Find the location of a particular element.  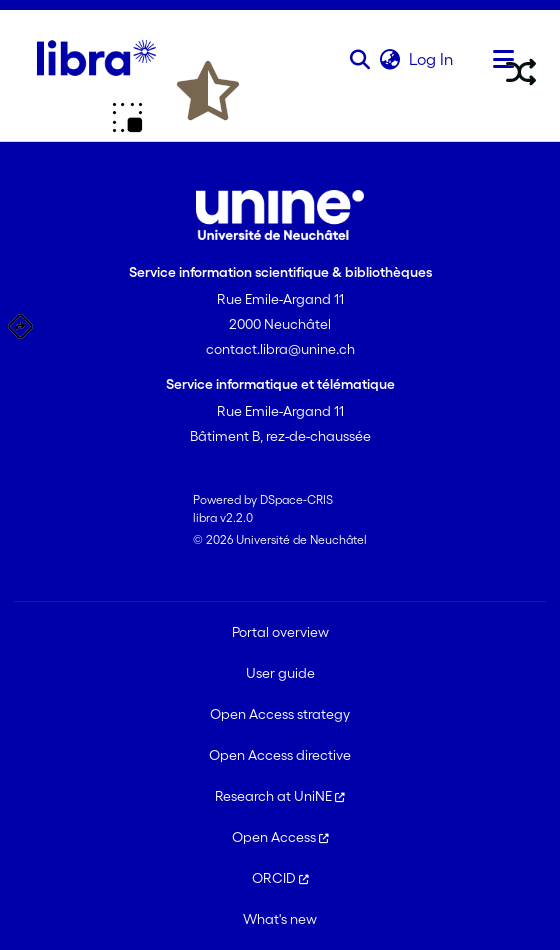

indicates a partial or half-star rating is located at coordinates (208, 92).